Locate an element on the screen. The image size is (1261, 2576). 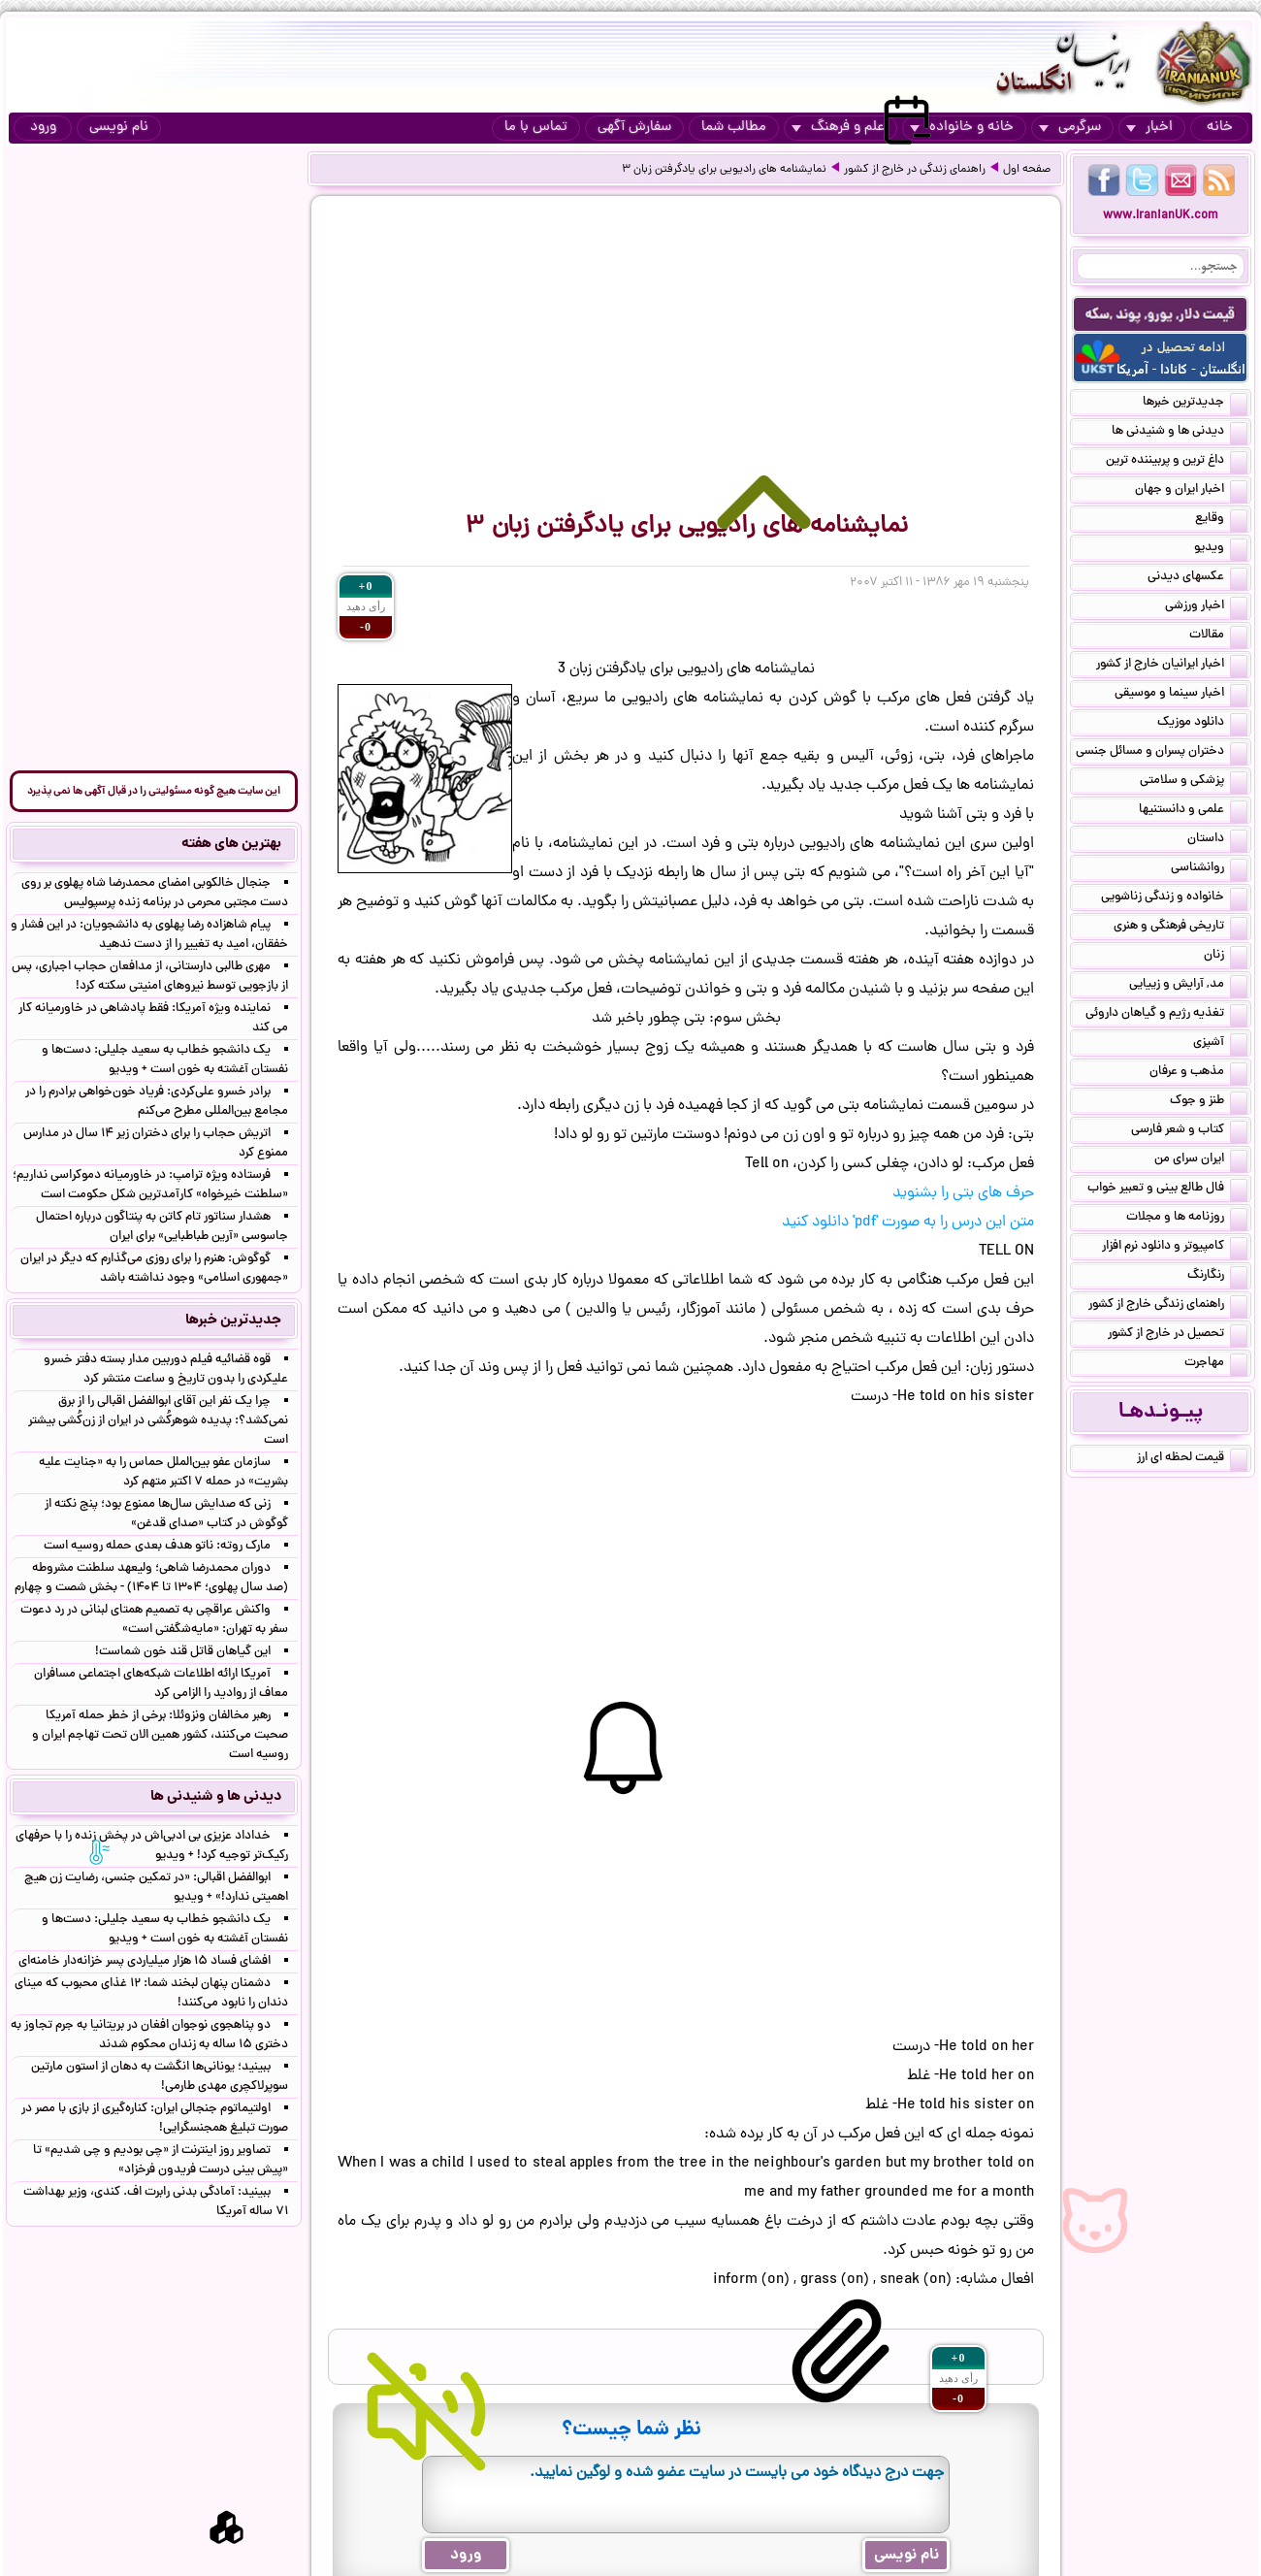
remove an event from your calendar is located at coordinates (906, 119).